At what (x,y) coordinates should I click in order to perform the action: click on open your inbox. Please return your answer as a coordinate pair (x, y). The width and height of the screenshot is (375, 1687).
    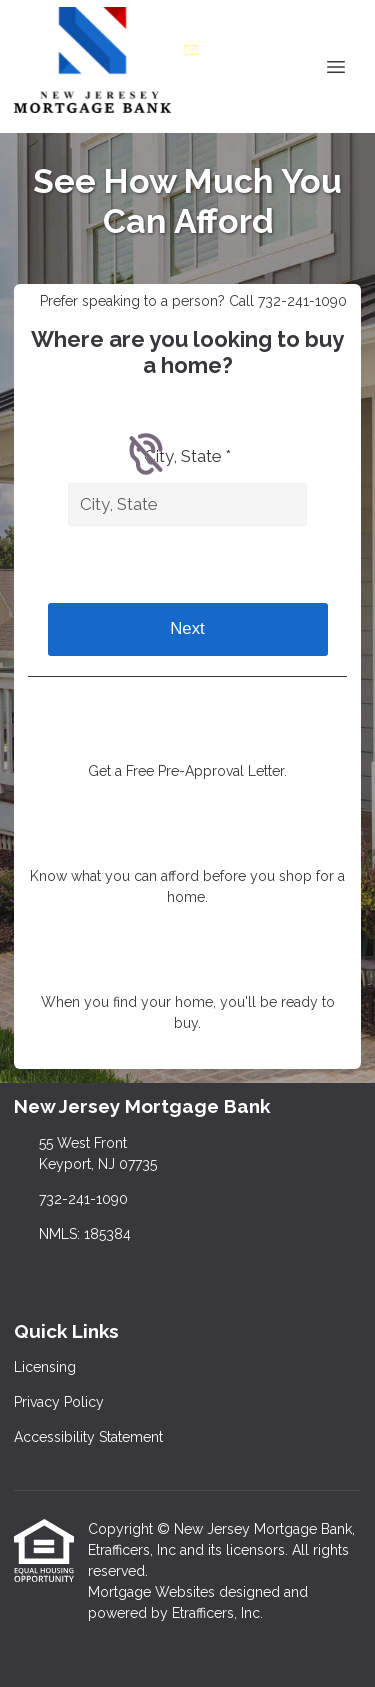
    Looking at the image, I should click on (191, 50).